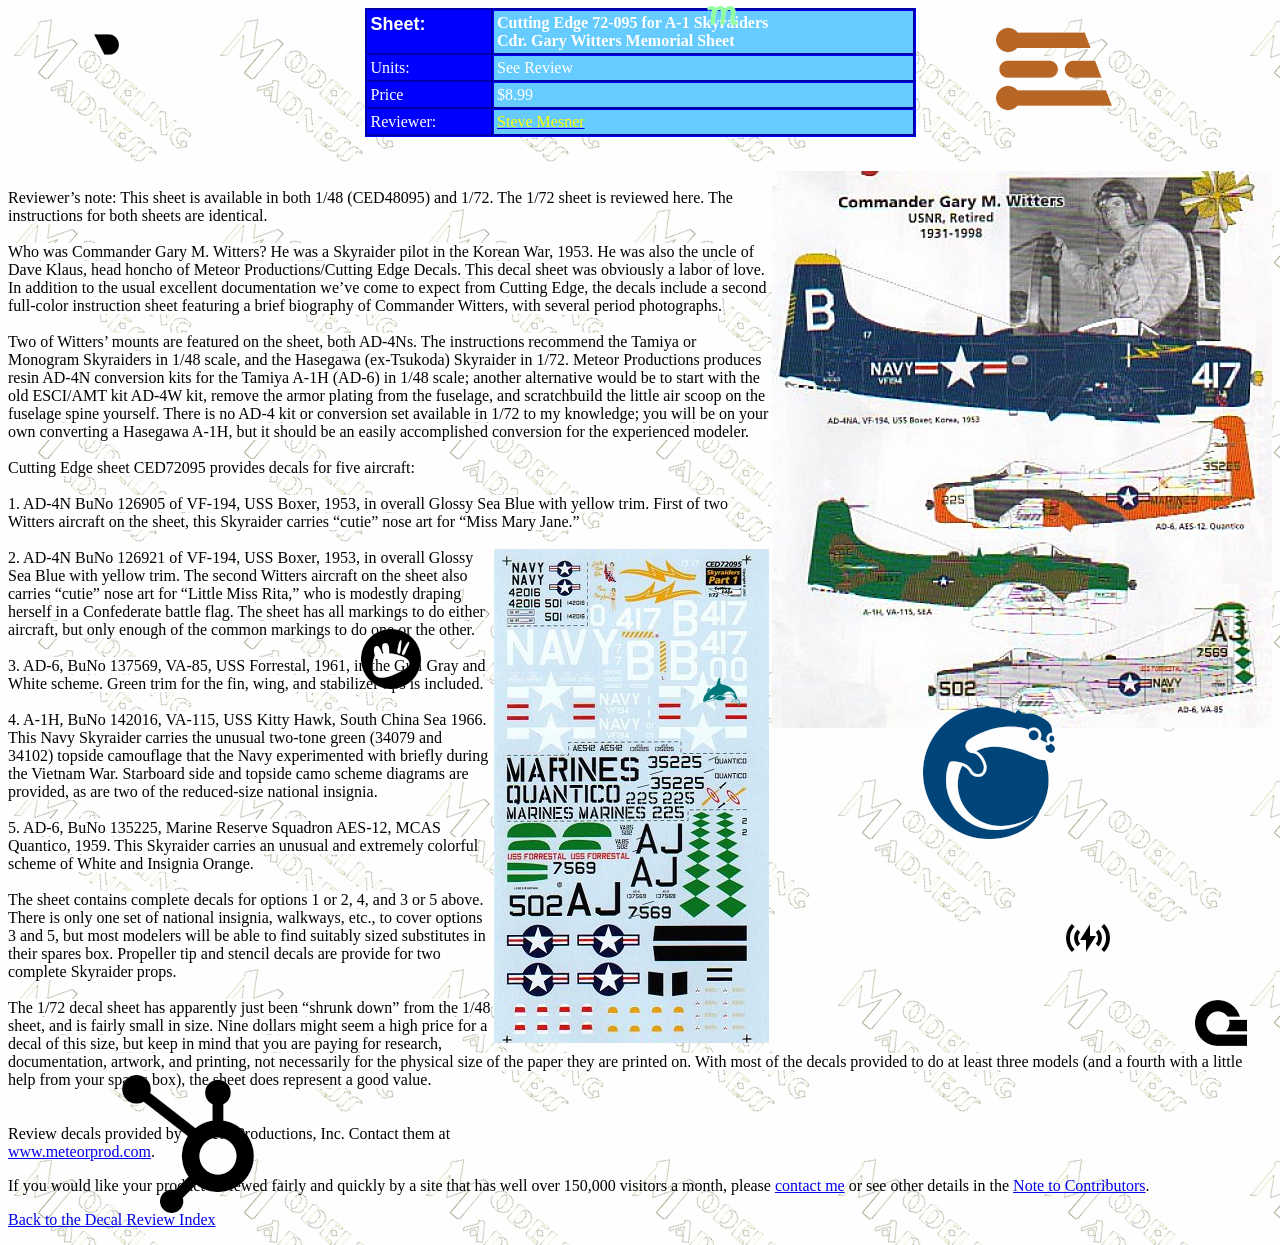 The height and width of the screenshot is (1245, 1280). What do you see at coordinates (391, 659) in the screenshot?
I see `xubuntu linux distribution logo` at bounding box center [391, 659].